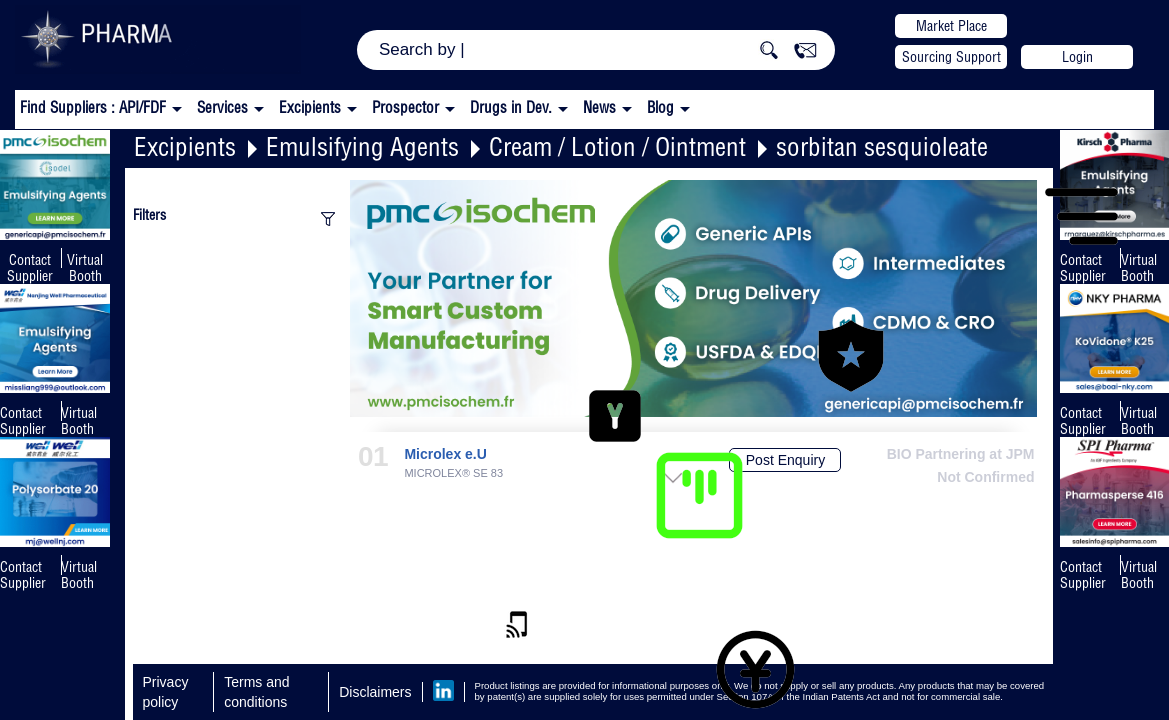 The height and width of the screenshot is (720, 1169). I want to click on expand content or show more options, so click(941, 639).